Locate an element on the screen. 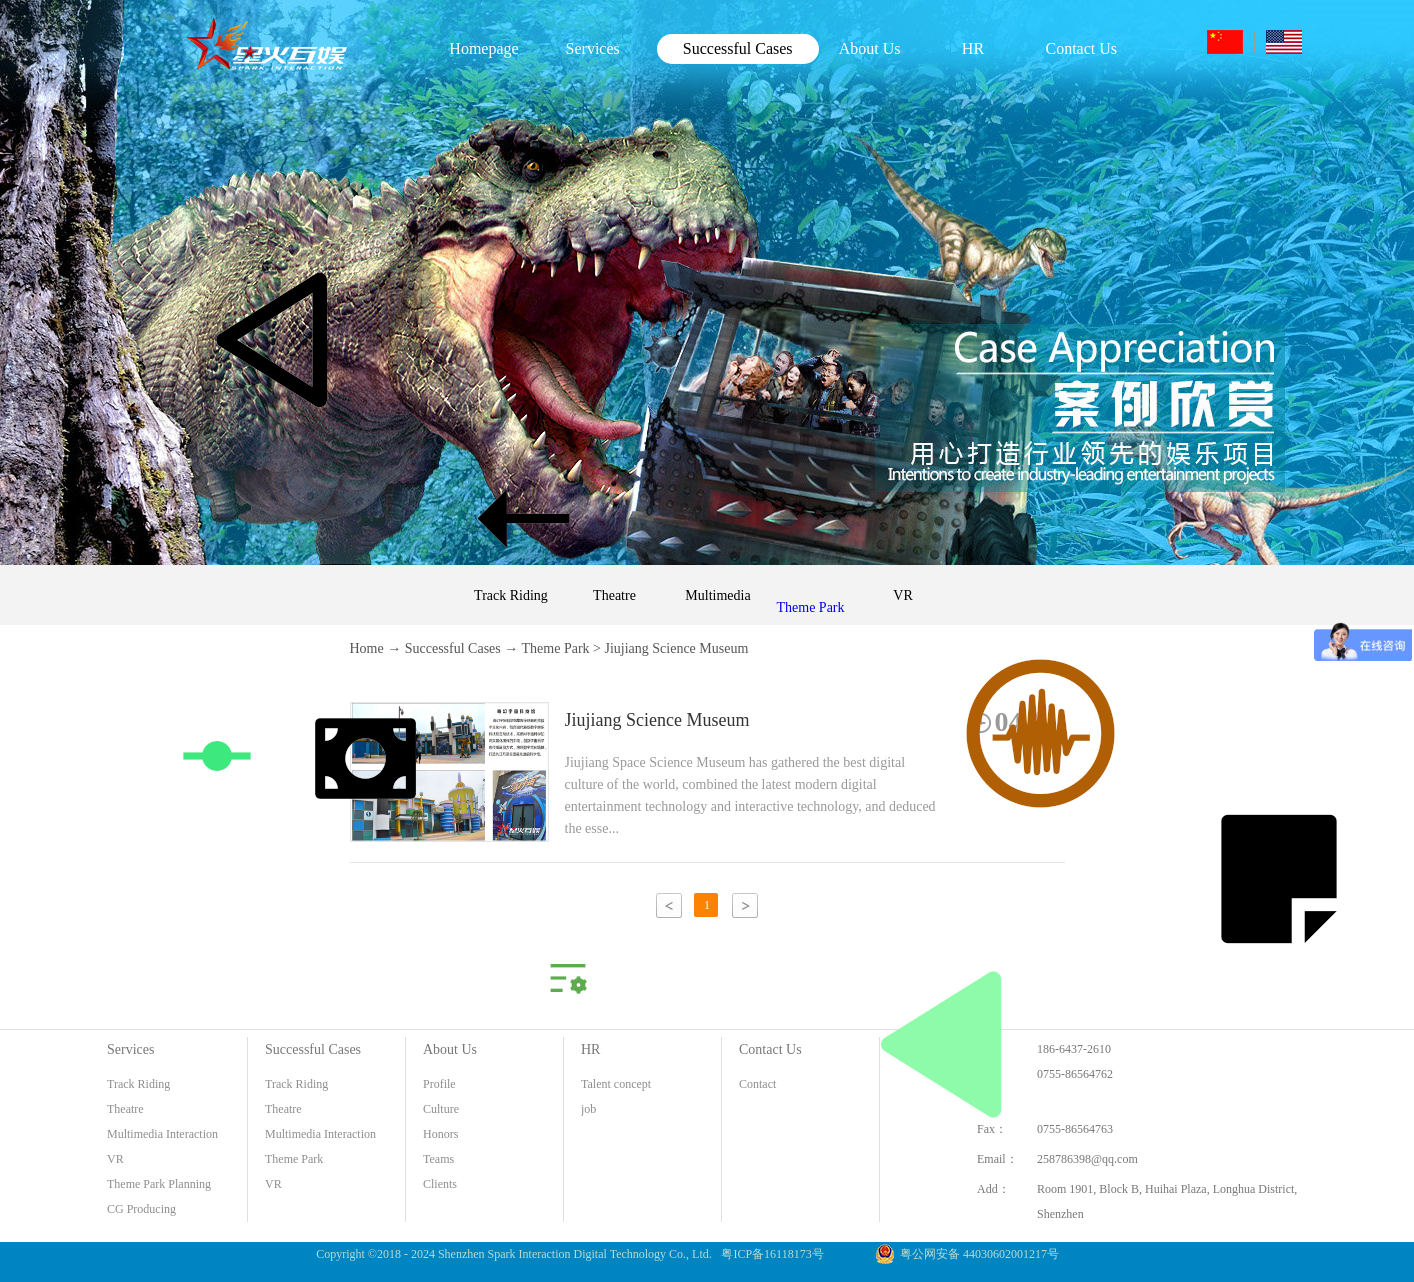  creative commons sampling license indicator is located at coordinates (1040, 733).